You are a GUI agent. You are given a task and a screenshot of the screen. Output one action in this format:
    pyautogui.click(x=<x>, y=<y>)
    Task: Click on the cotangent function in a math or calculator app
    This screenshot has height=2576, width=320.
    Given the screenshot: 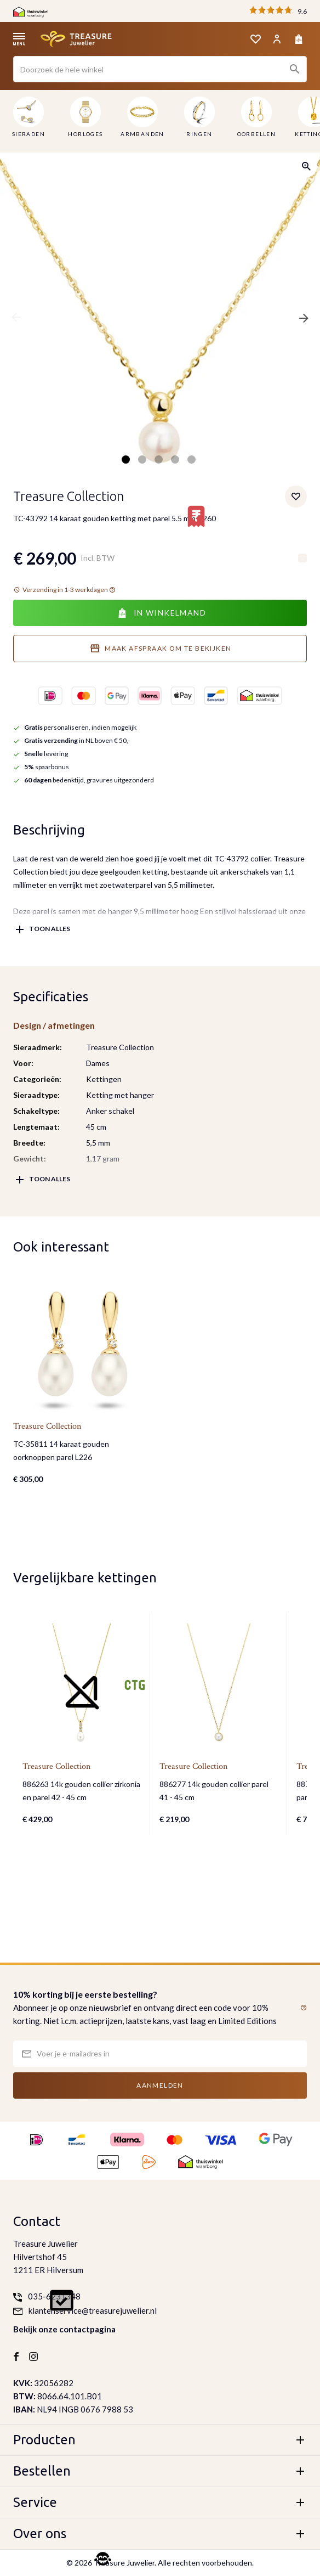 What is the action you would take?
    pyautogui.click(x=135, y=1685)
    